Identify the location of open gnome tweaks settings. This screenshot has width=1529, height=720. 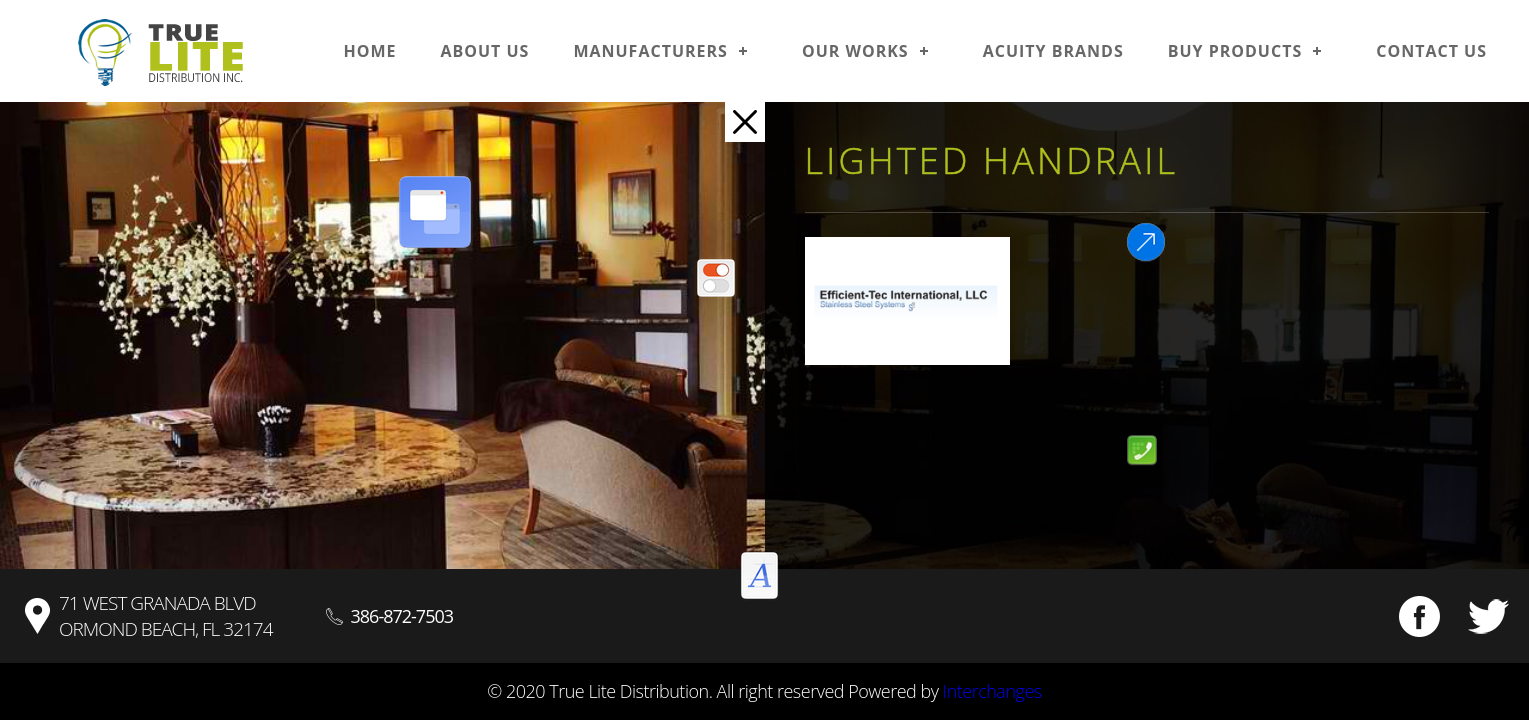
(716, 278).